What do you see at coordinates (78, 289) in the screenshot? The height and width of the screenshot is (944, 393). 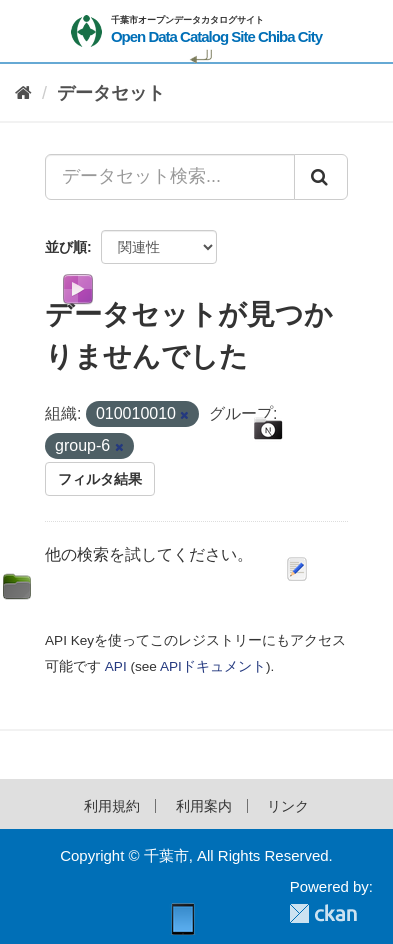 I see `access media codec settings` at bounding box center [78, 289].